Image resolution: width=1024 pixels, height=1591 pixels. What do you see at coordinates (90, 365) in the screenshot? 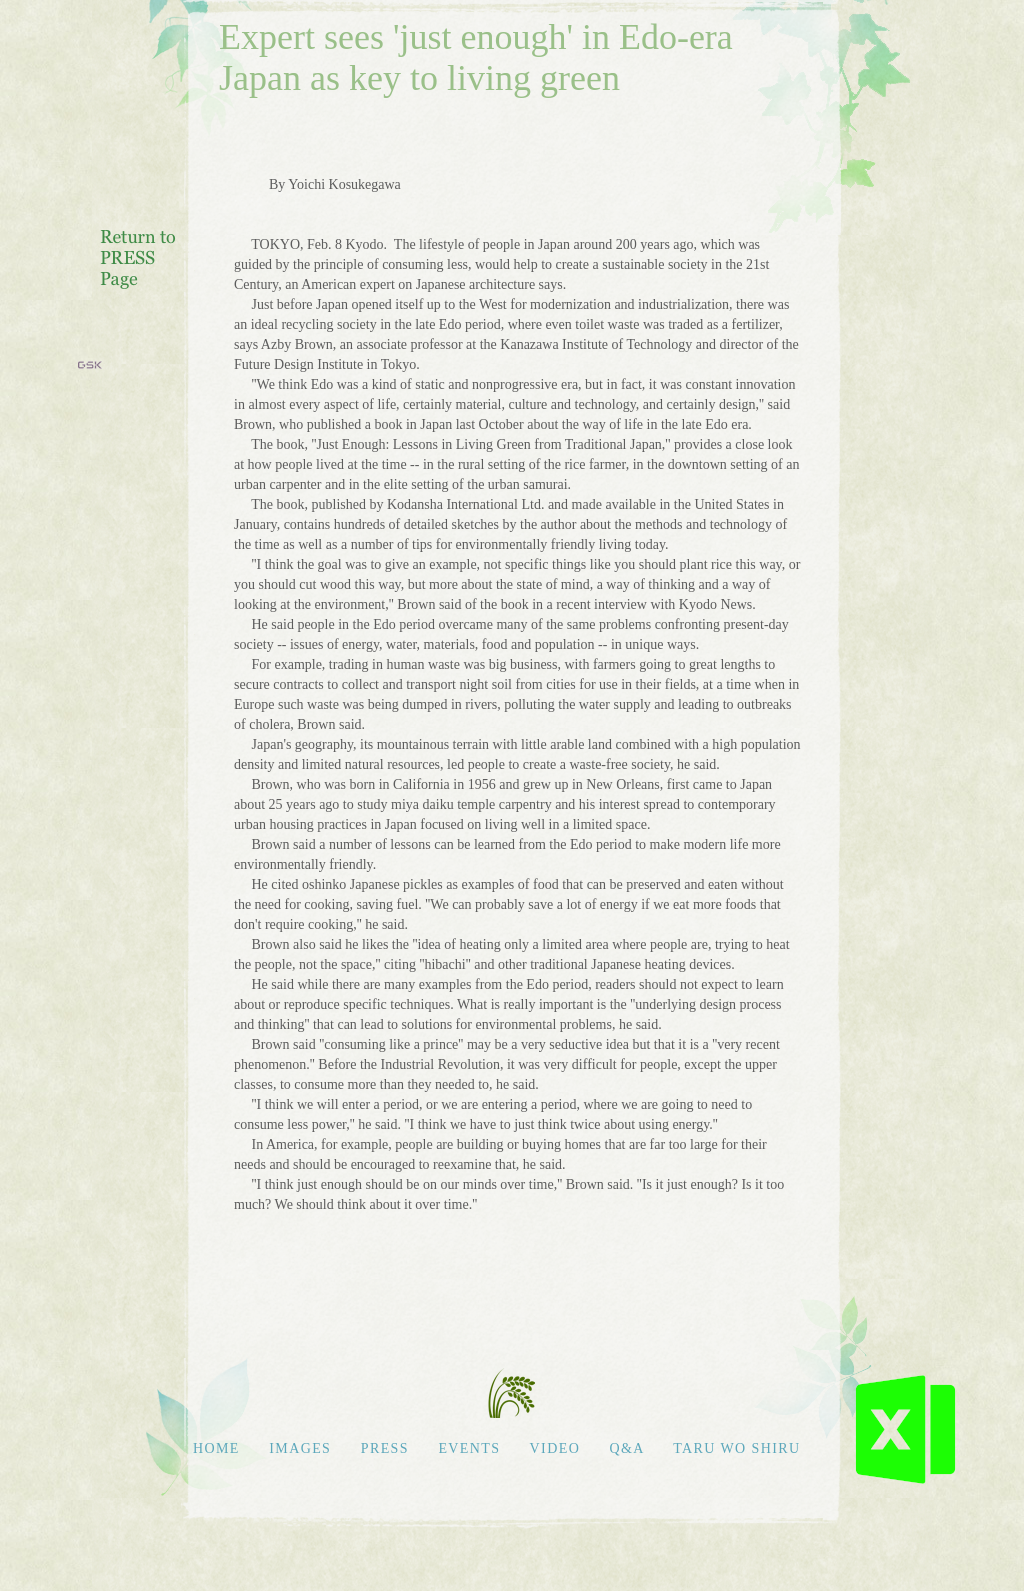
I see `GSK (GlaxoSmithKline) company logo` at bounding box center [90, 365].